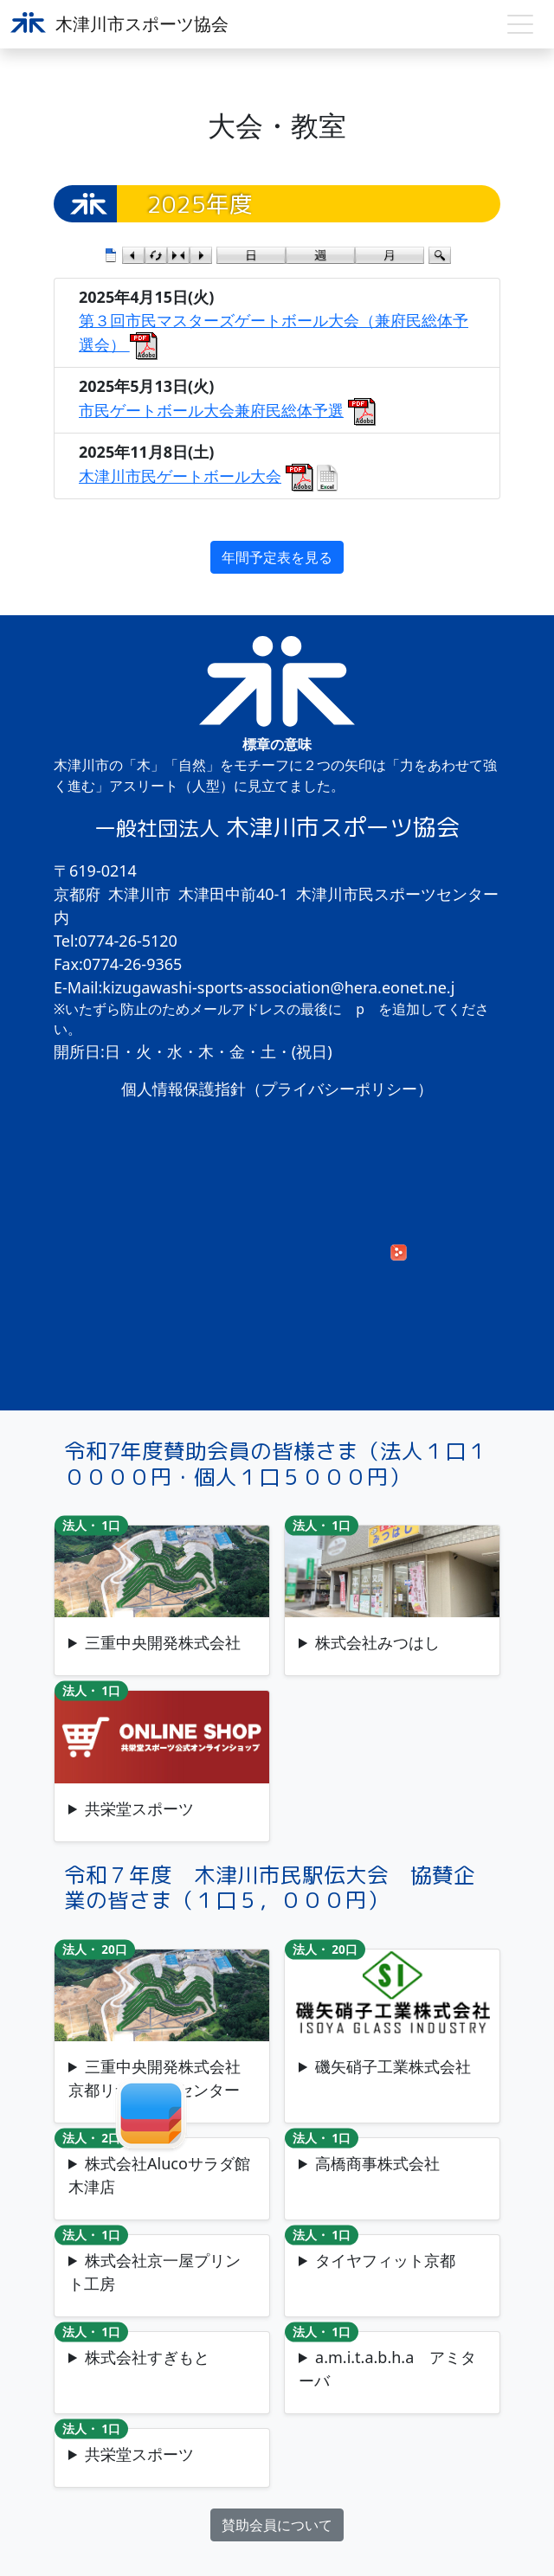 The image size is (554, 2576). Describe the element at coordinates (151, 2113) in the screenshot. I see `open buho app for mac` at that location.